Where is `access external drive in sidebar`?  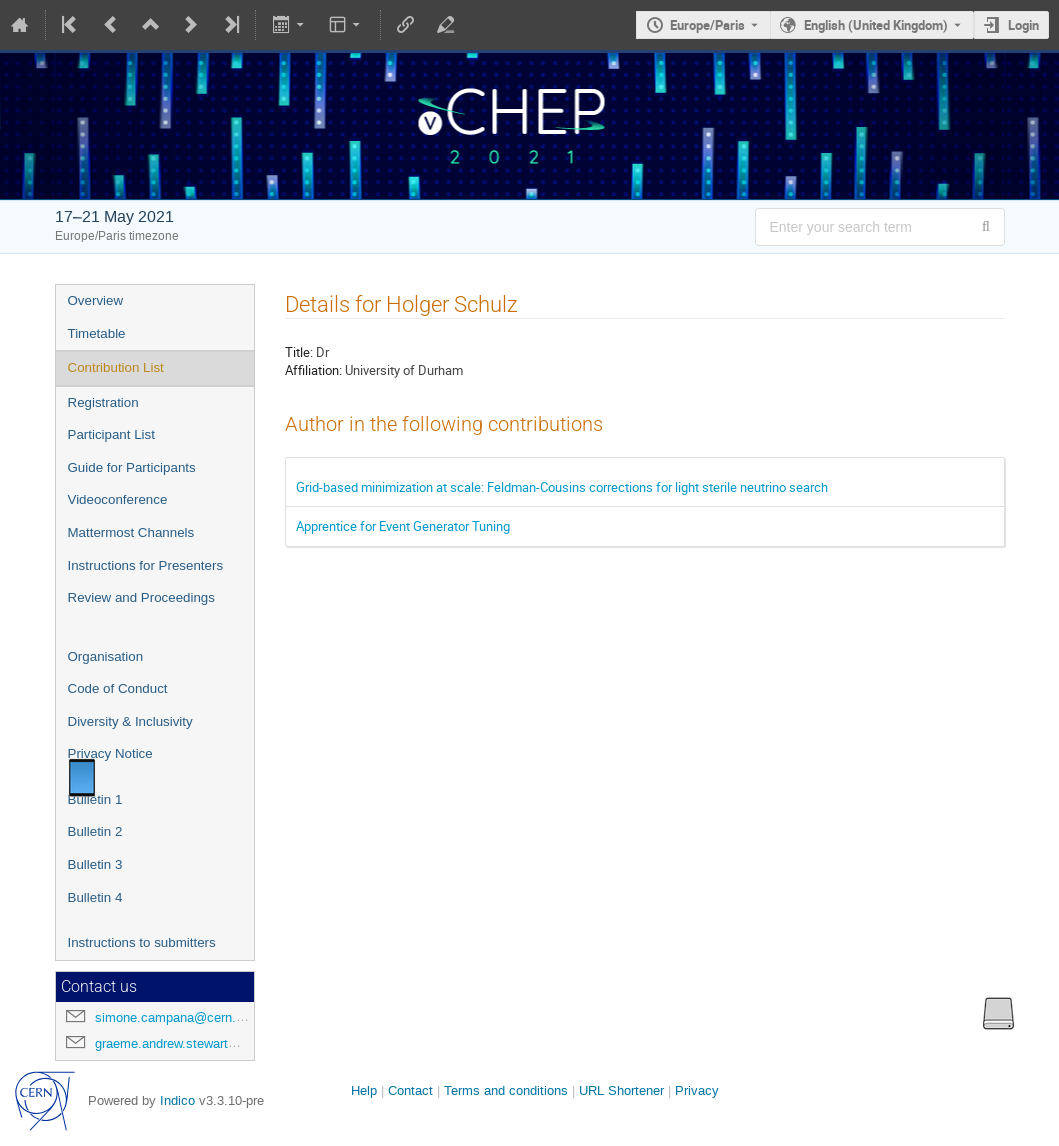 access external drive in sidebar is located at coordinates (998, 1013).